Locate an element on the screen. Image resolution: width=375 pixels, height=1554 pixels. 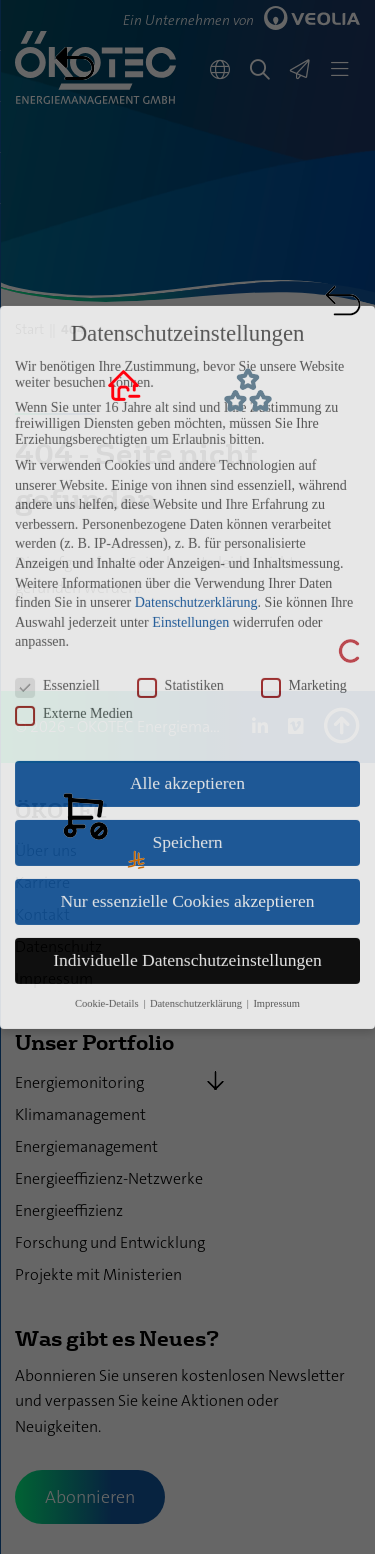
download a file or content is located at coordinates (215, 1080).